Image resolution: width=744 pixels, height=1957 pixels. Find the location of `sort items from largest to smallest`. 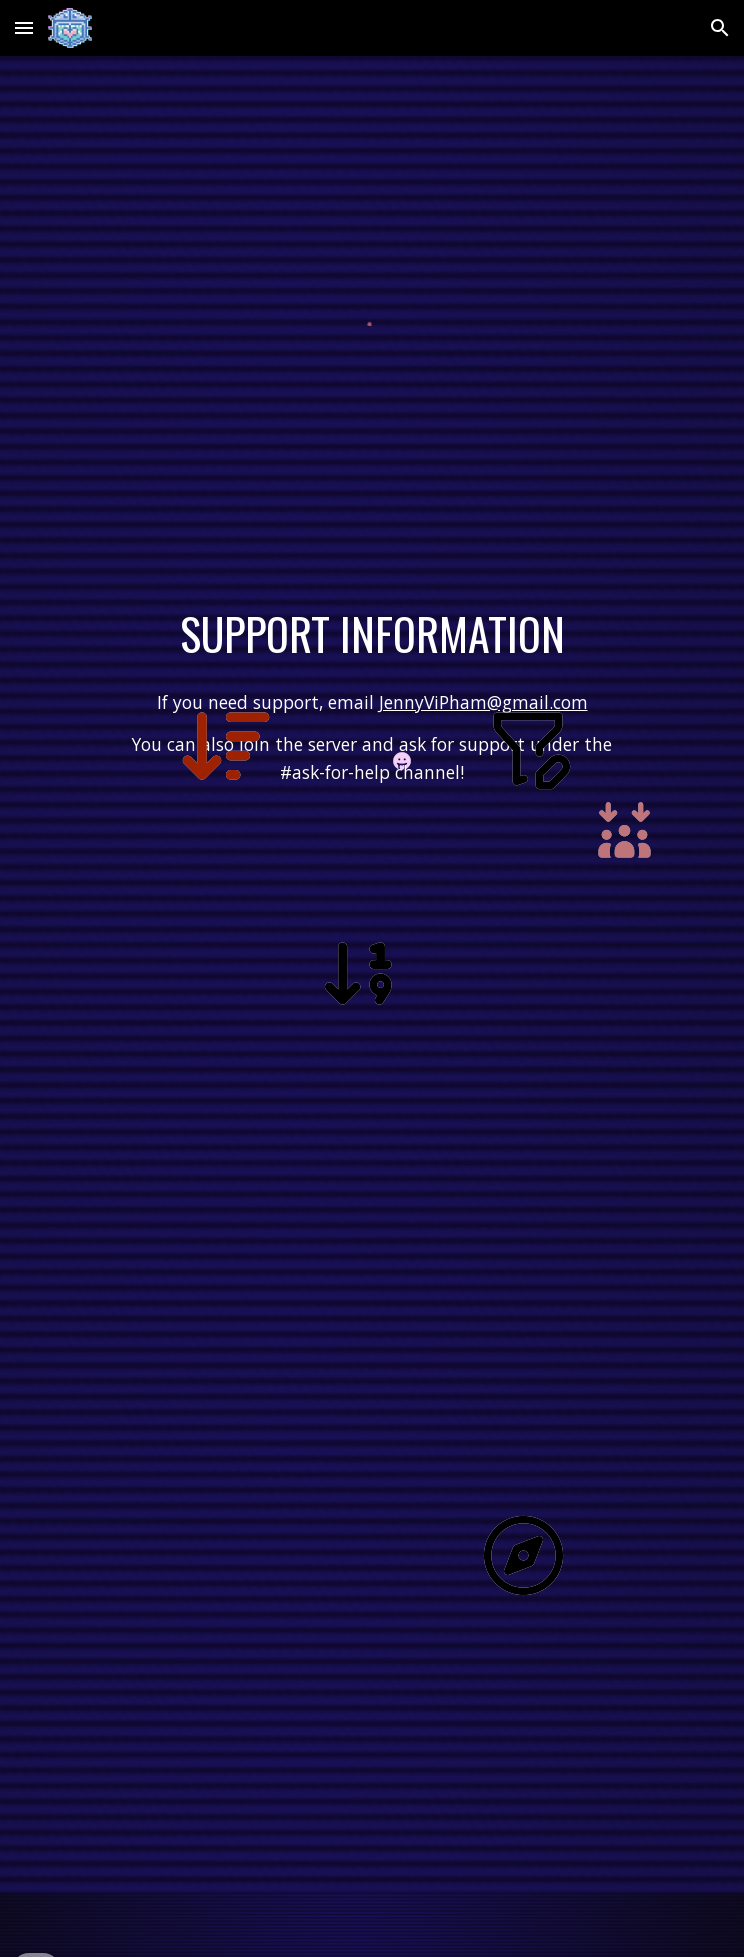

sort items from largest to smallest is located at coordinates (226, 746).